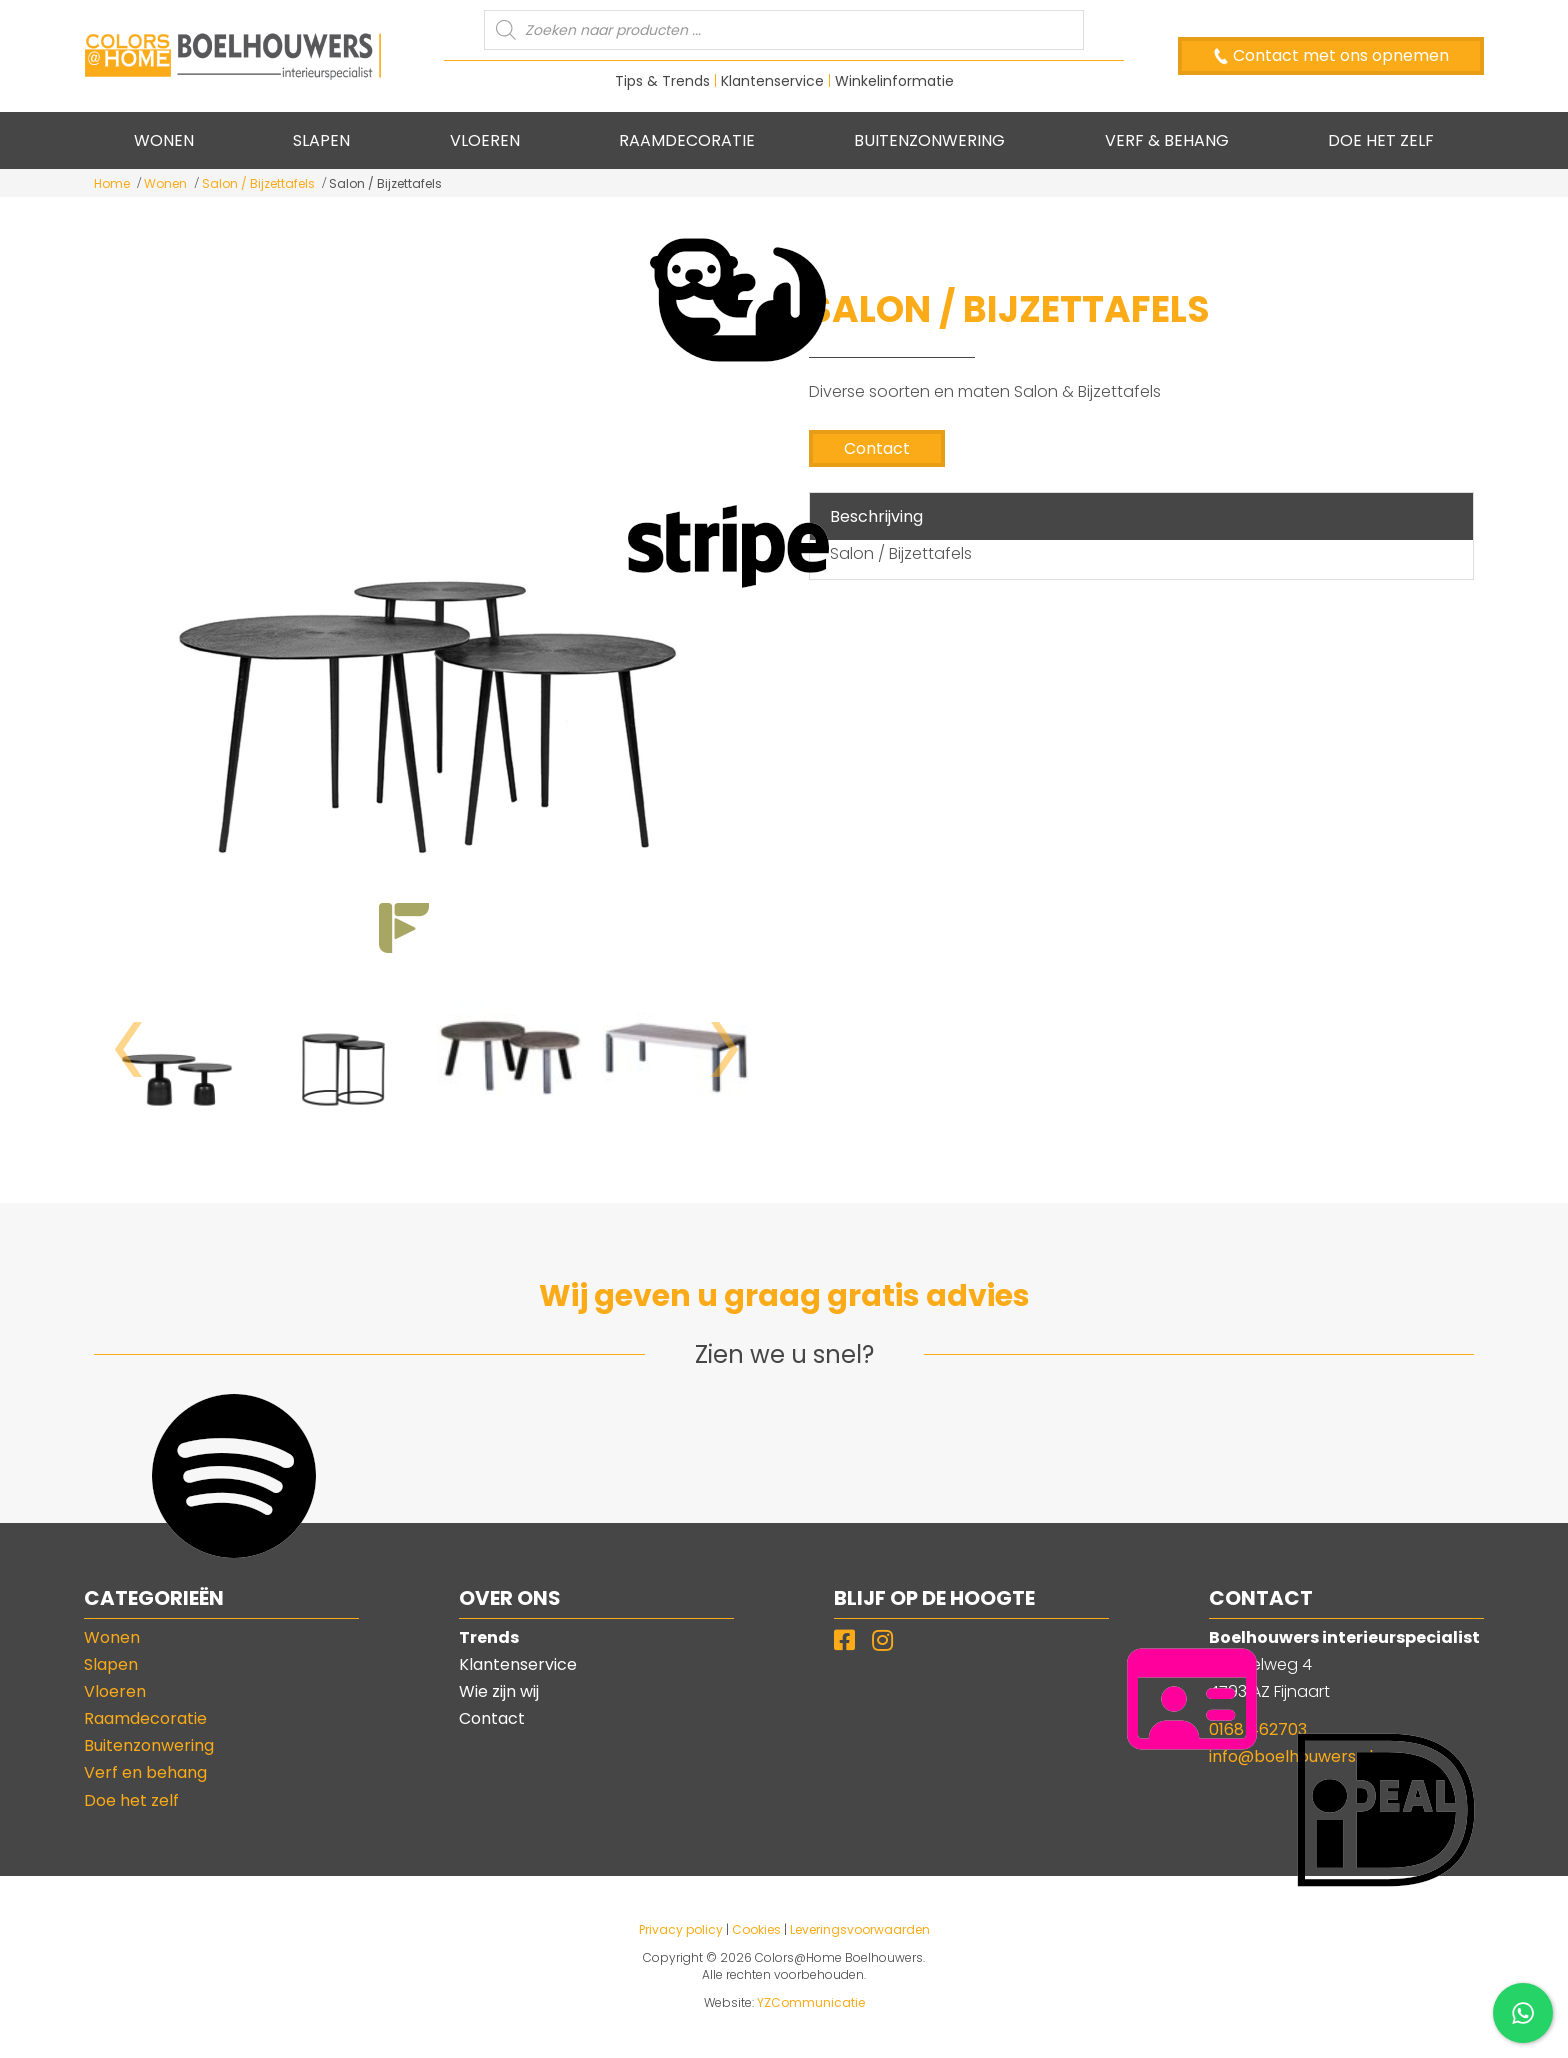 This screenshot has width=1568, height=2058. I want to click on open Spotify, so click(234, 1476).